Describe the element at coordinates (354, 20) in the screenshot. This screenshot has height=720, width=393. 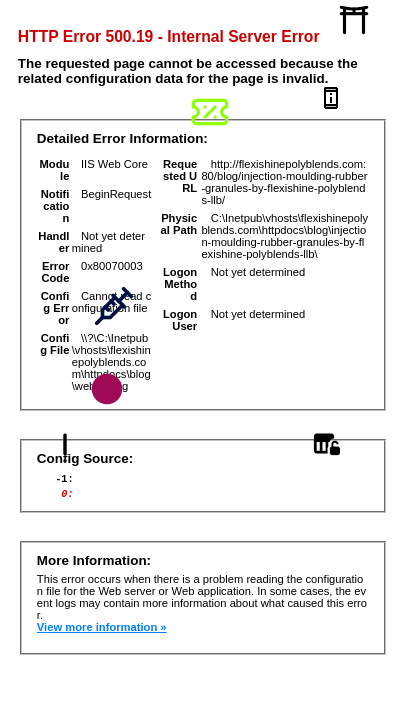
I see `access japanese cultural content or settings` at that location.